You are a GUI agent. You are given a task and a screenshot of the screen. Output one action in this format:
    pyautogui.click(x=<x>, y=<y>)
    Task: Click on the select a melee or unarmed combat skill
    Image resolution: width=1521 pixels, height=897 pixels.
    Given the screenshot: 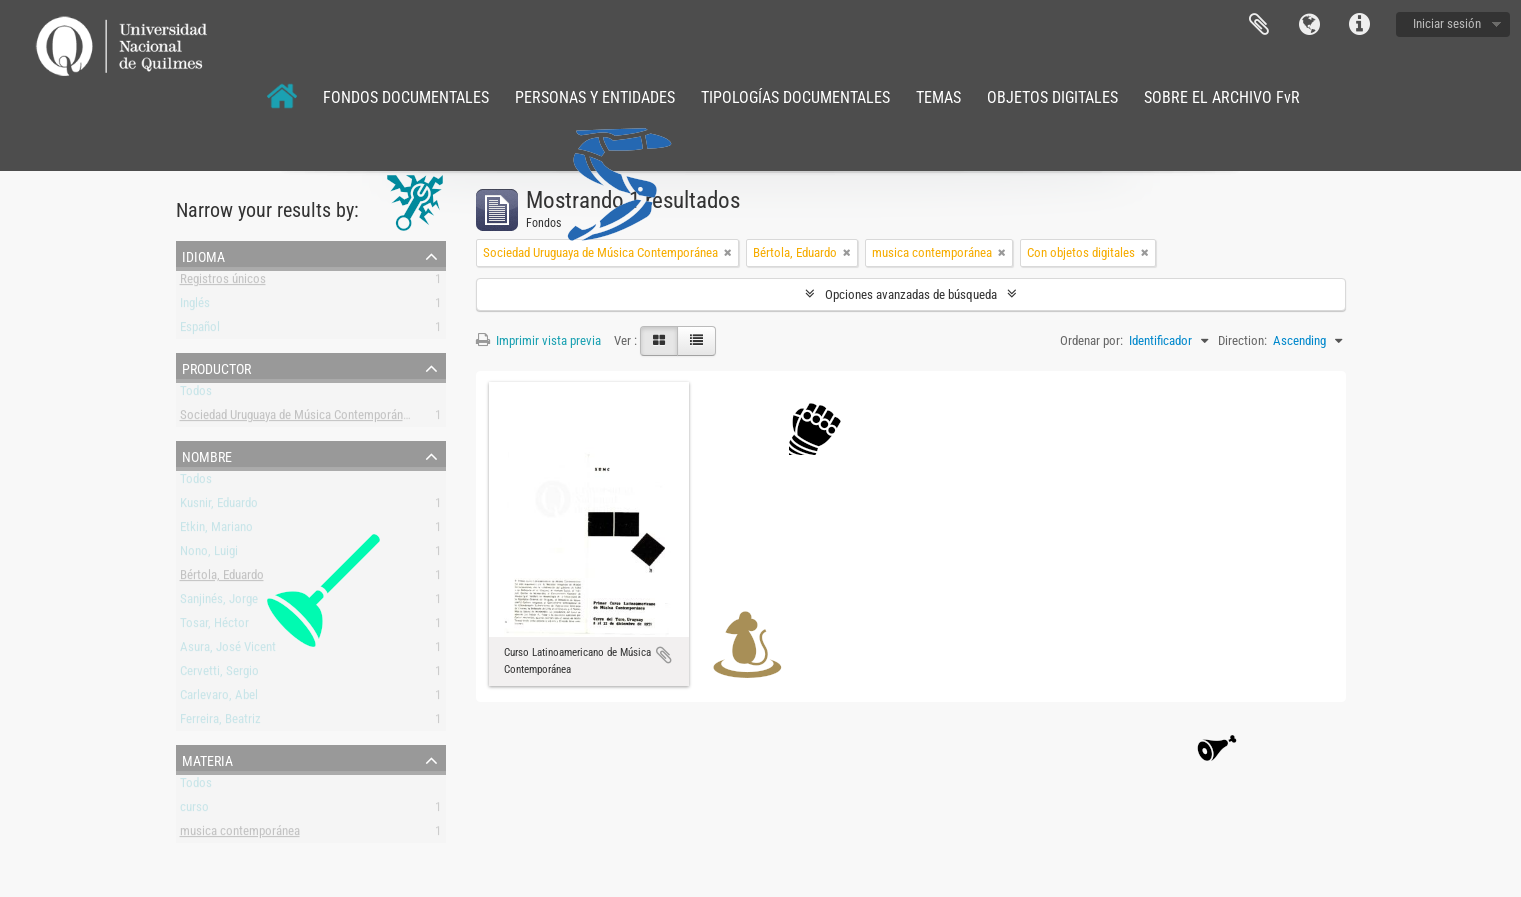 What is the action you would take?
    pyautogui.click(x=815, y=429)
    